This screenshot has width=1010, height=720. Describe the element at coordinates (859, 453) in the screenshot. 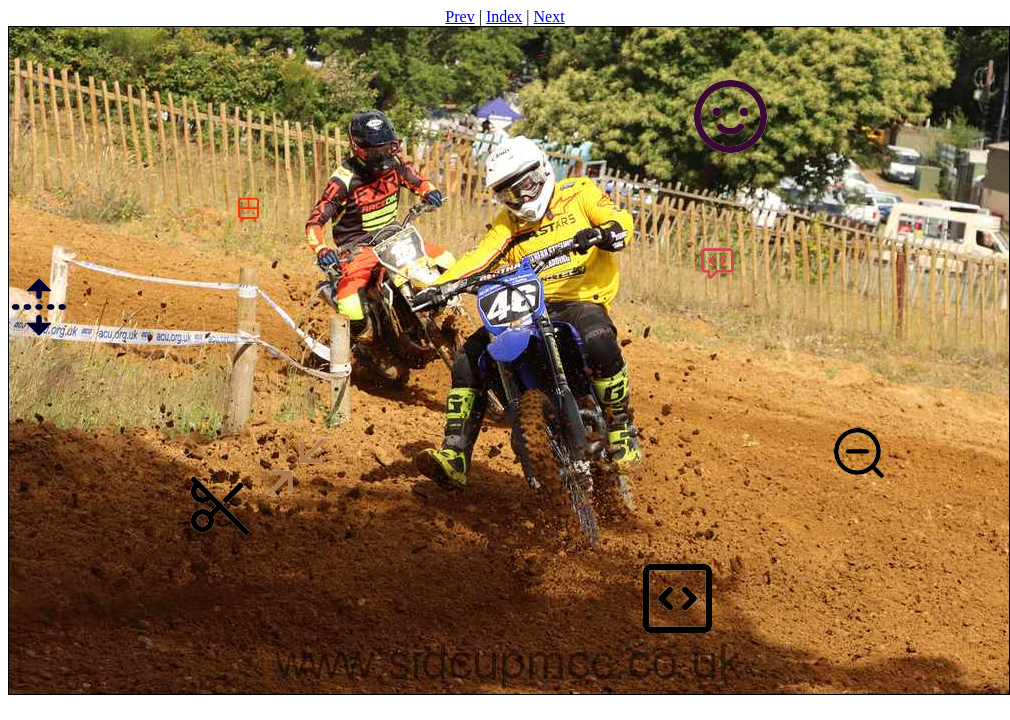

I see `zoom out to decrease magnification` at that location.